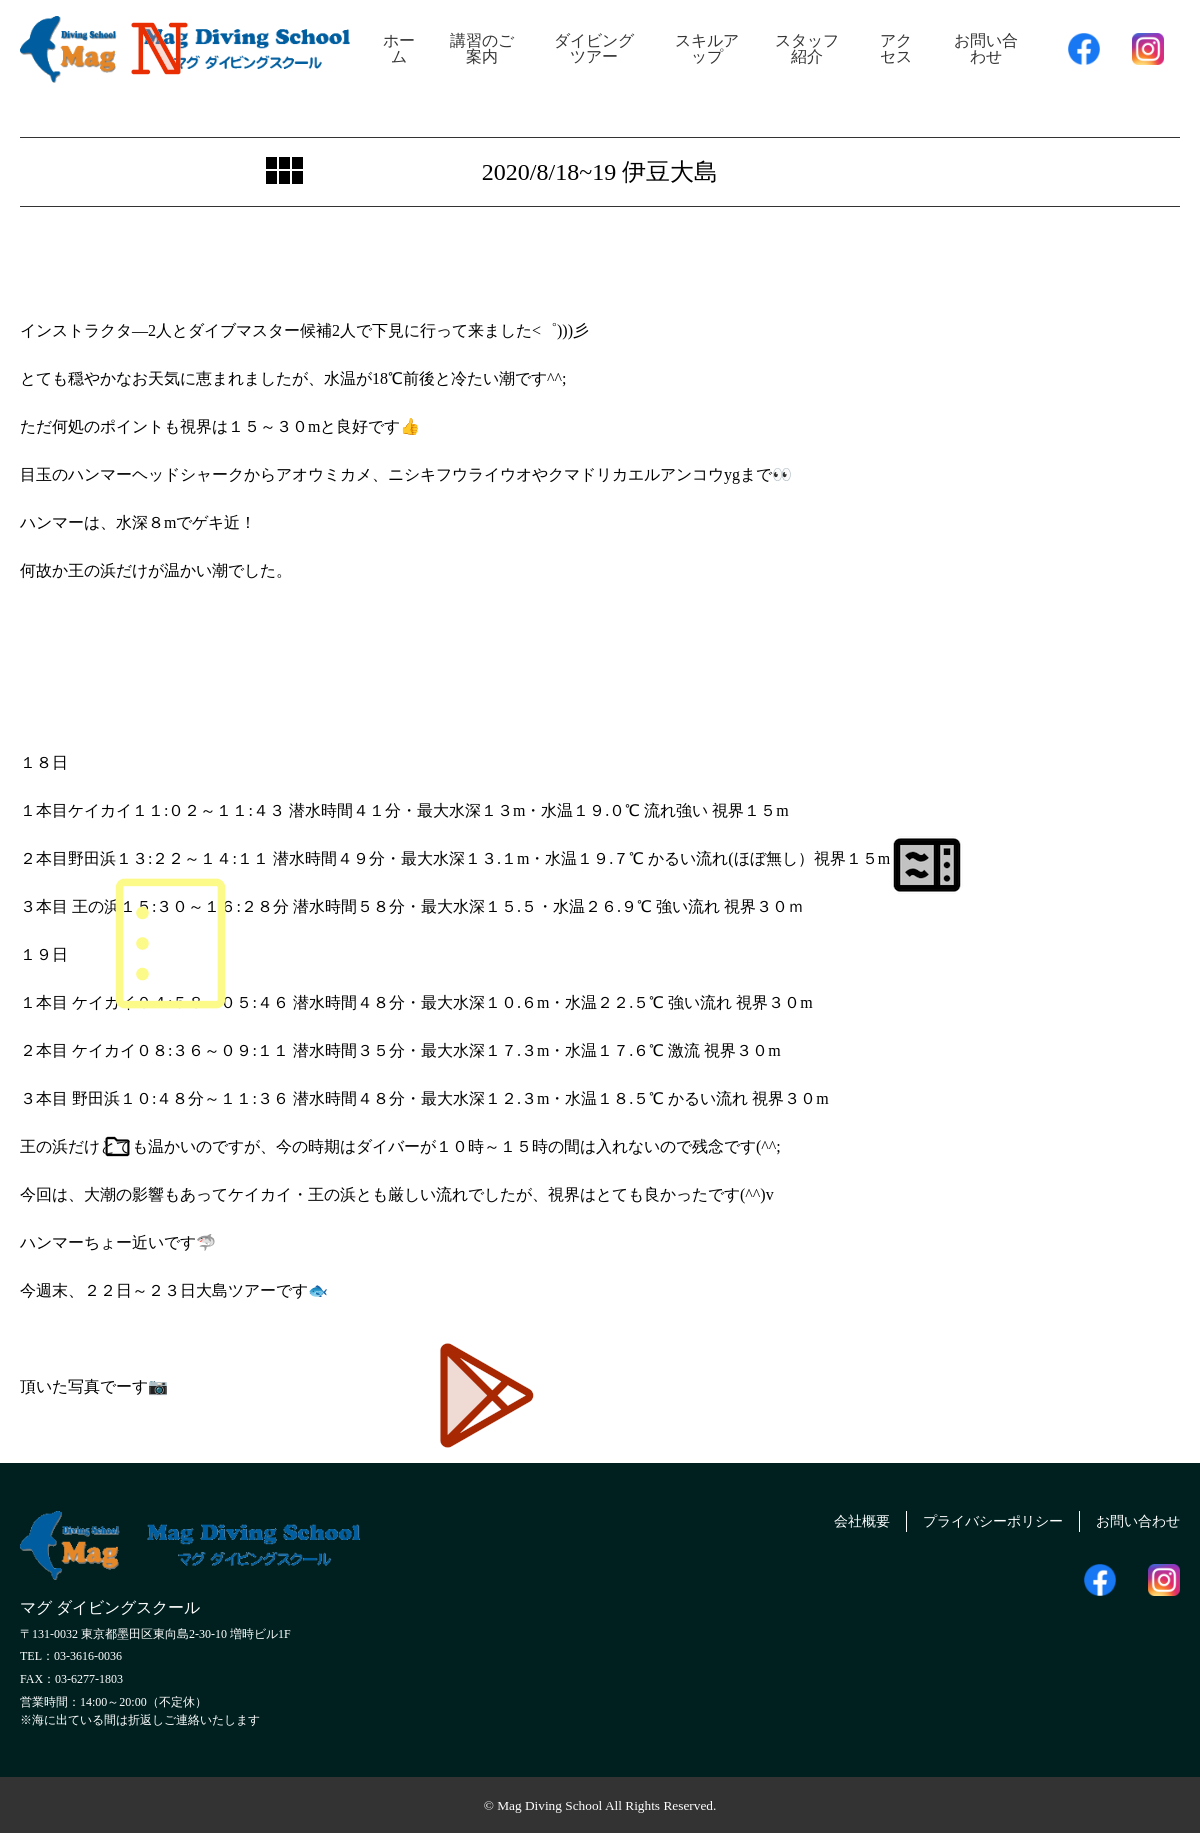 This screenshot has height=1833, width=1200. What do you see at coordinates (283, 171) in the screenshot?
I see `switch to grid view` at bounding box center [283, 171].